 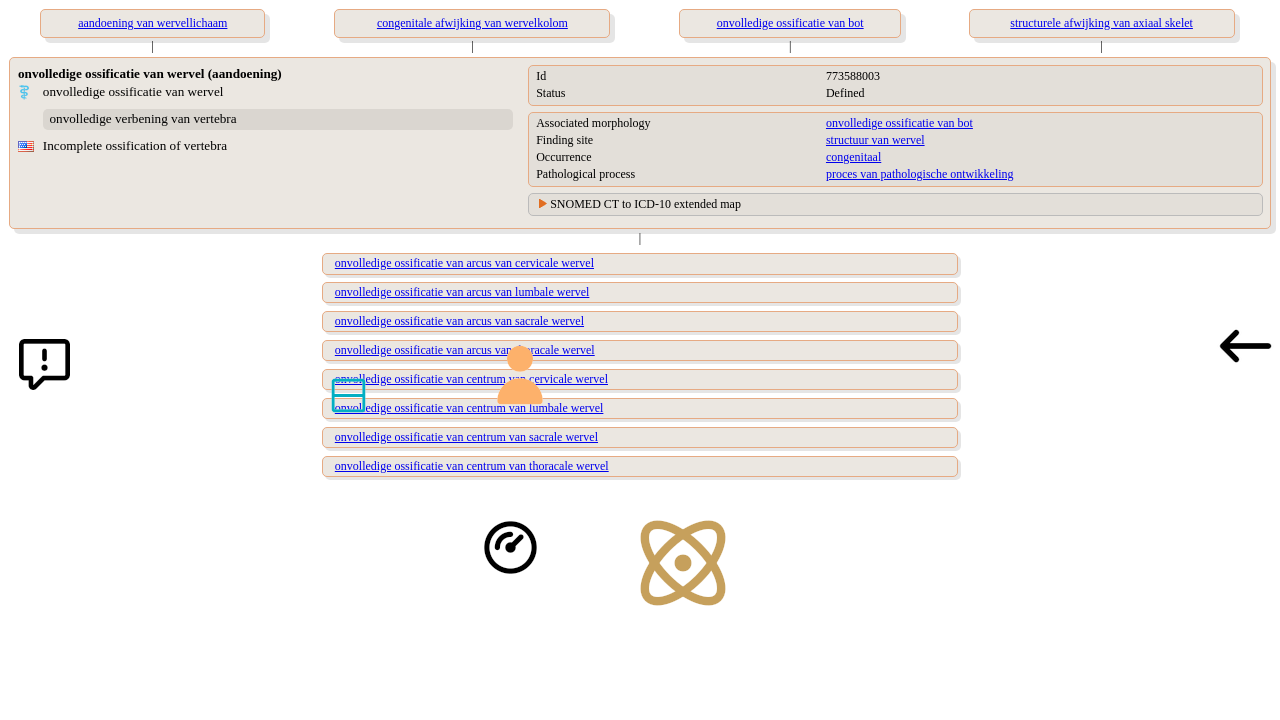 I want to click on access science or chemistry-related features, so click(x=683, y=563).